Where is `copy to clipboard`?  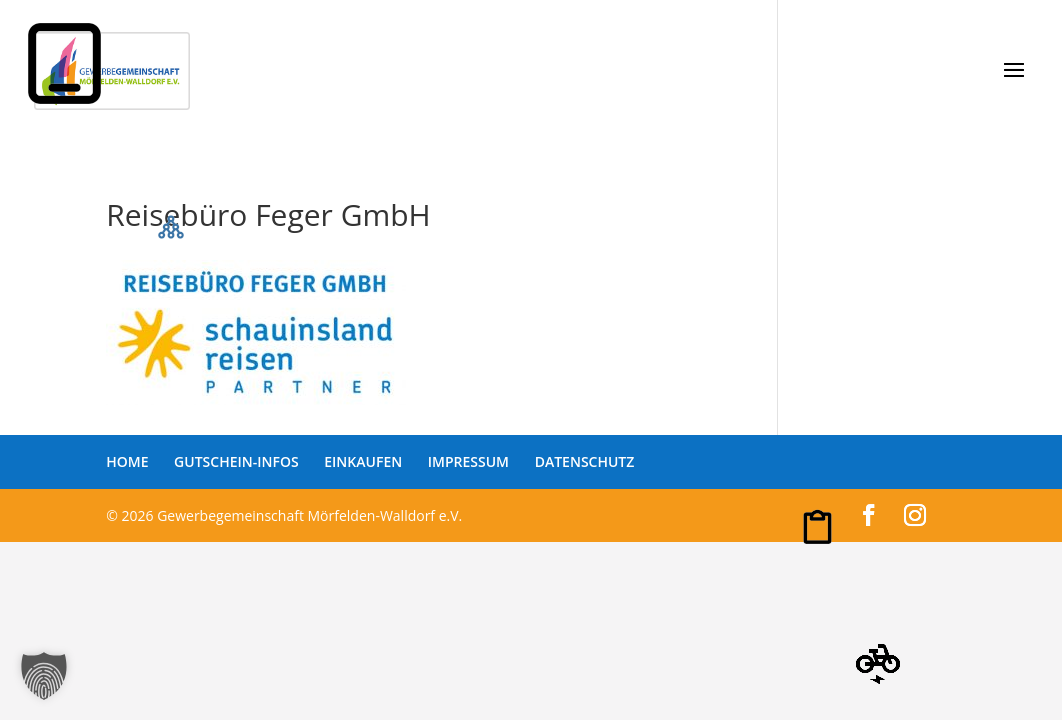
copy to clipboard is located at coordinates (817, 527).